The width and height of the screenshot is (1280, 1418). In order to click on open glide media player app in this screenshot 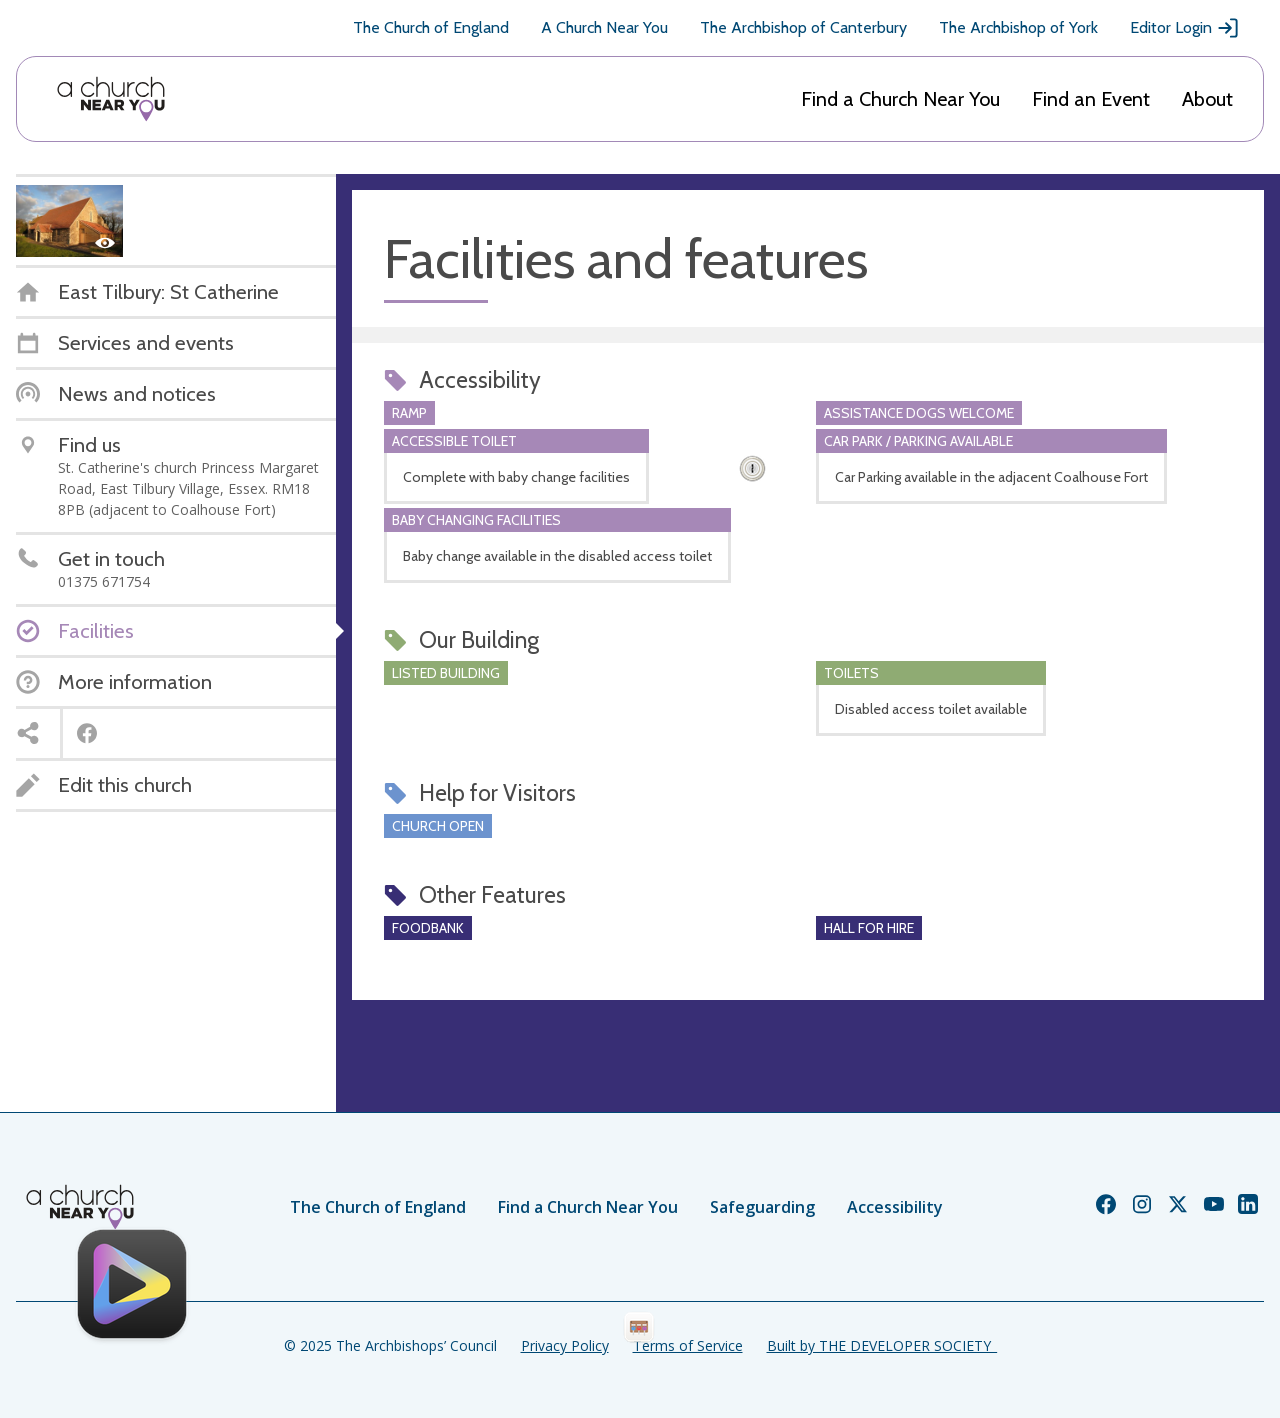, I will do `click(132, 1284)`.